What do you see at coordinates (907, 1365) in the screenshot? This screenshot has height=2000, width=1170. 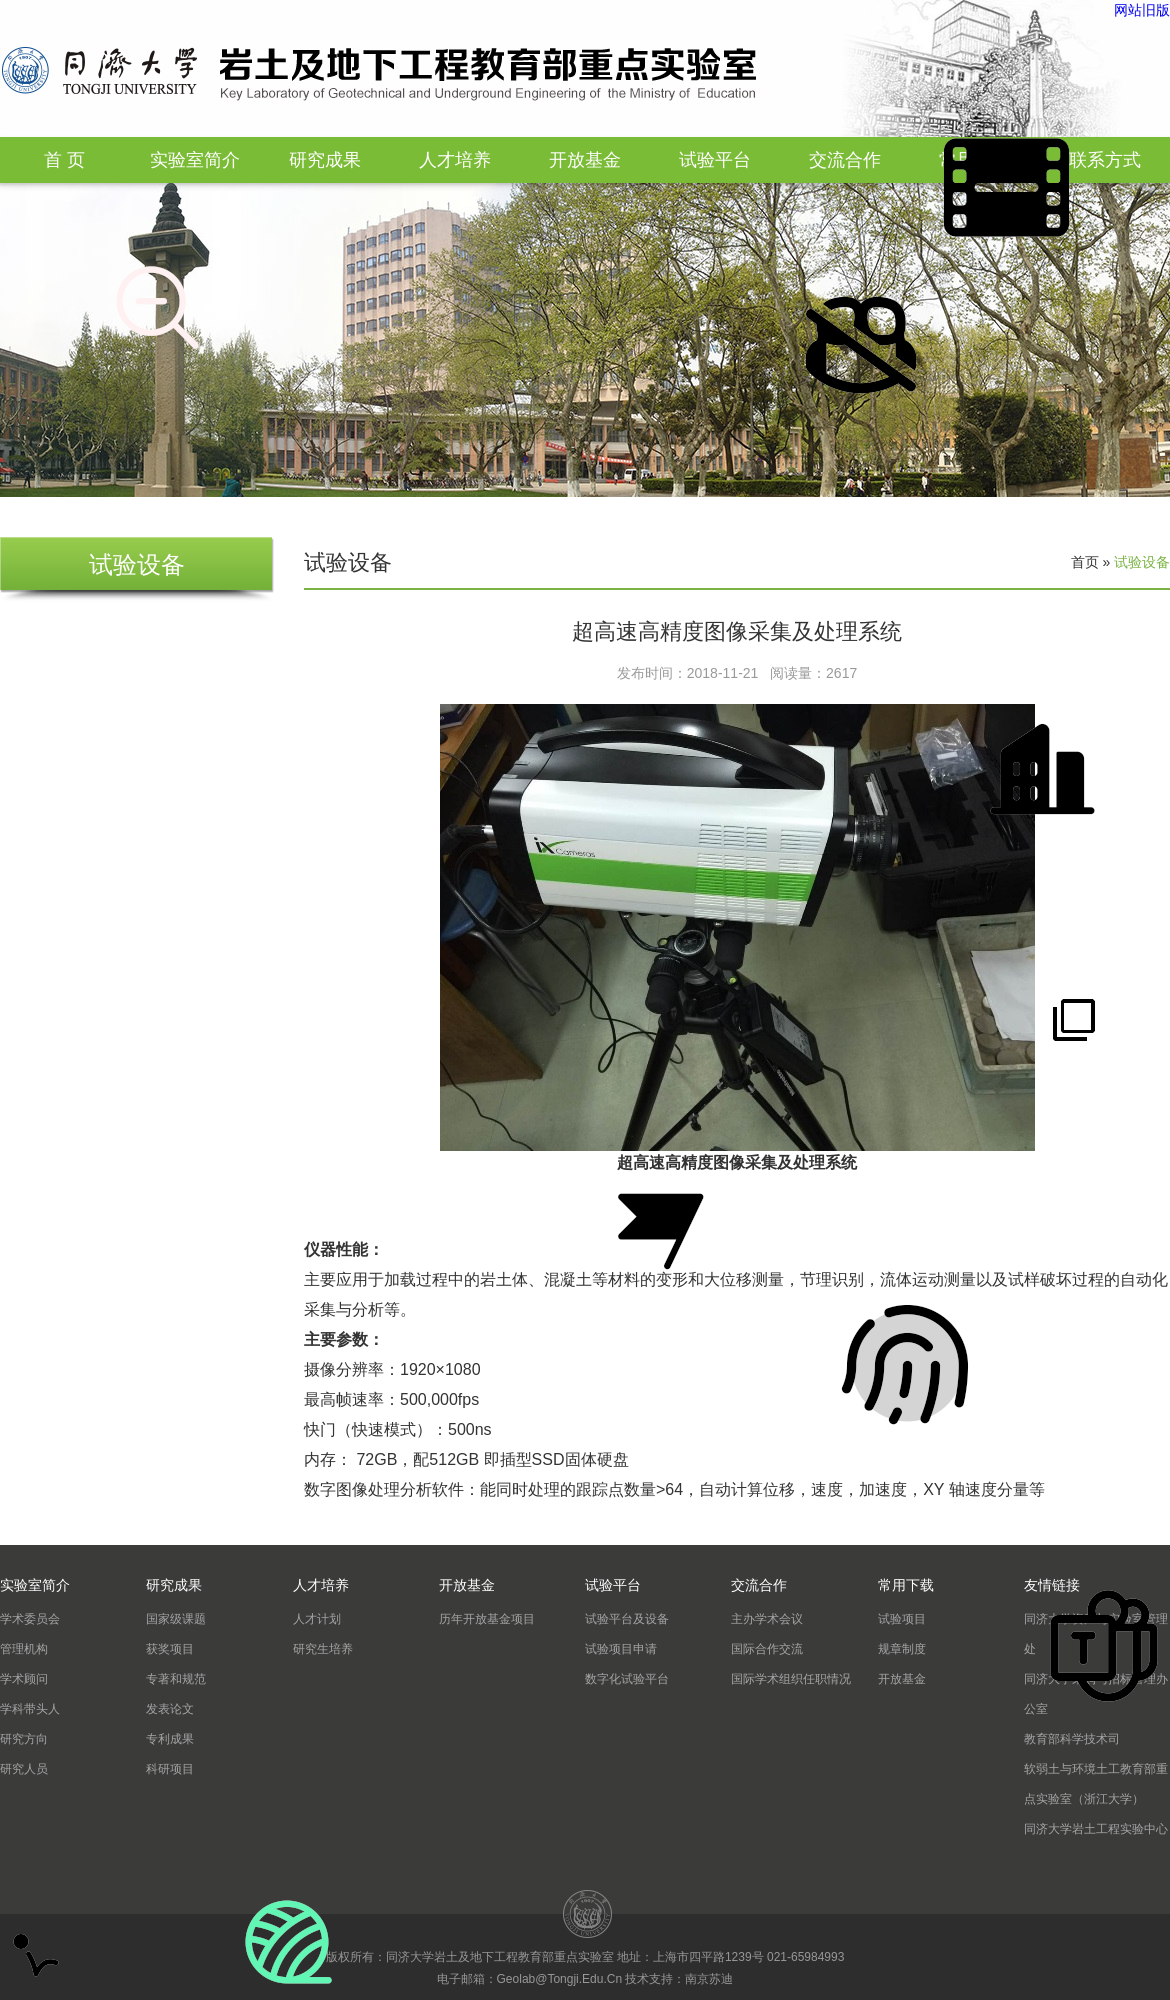 I see `authenticate with fingerprint` at bounding box center [907, 1365].